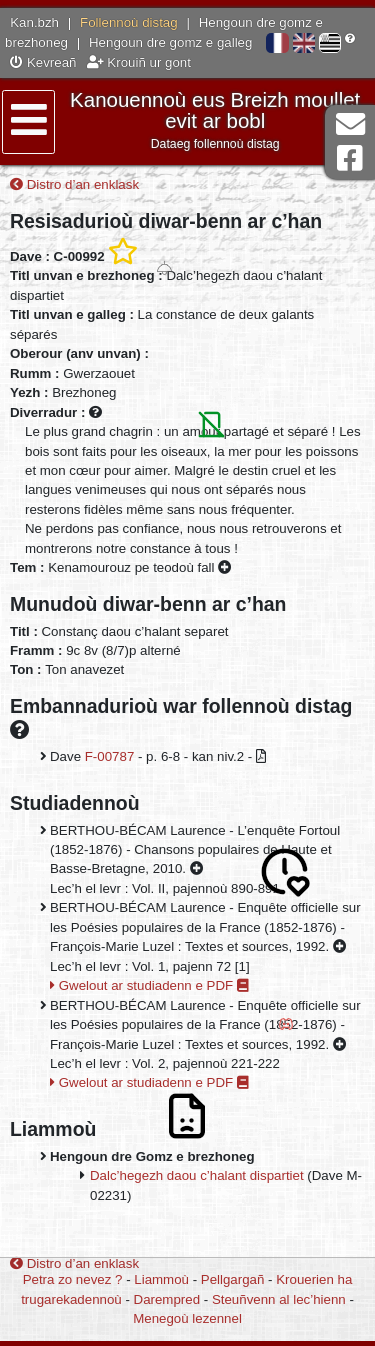 The image size is (375, 1346). Describe the element at coordinates (187, 1116) in the screenshot. I see `file not found or missing document` at that location.